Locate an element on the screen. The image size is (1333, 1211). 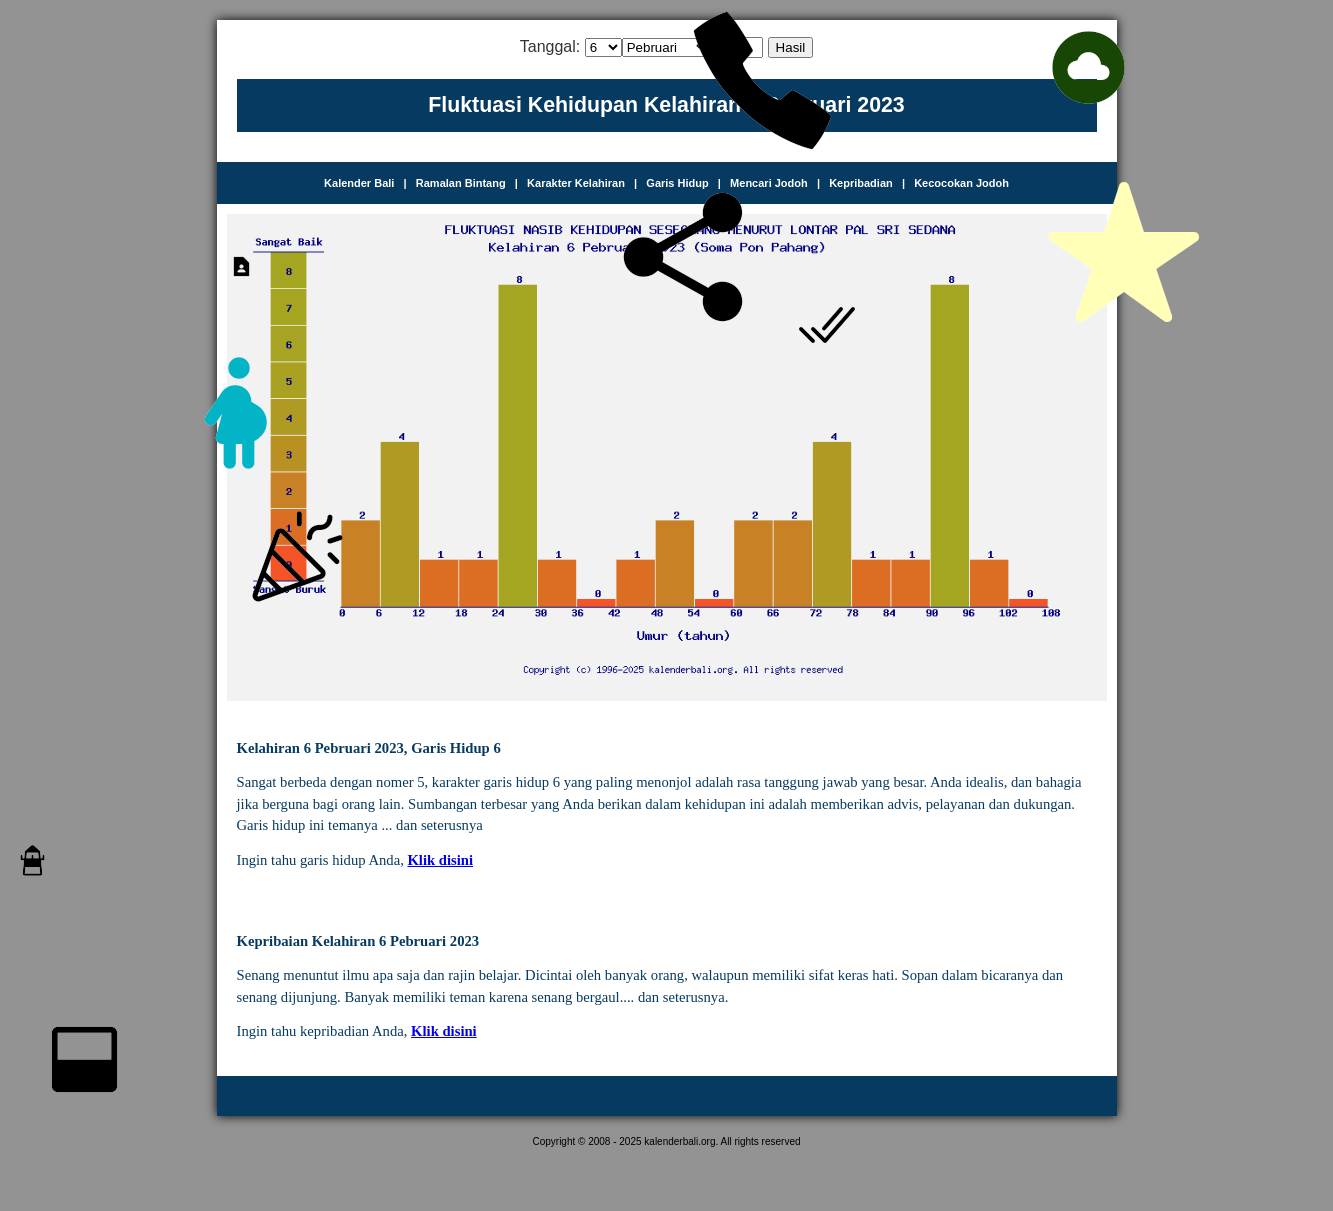
add to favorites is located at coordinates (1124, 252).